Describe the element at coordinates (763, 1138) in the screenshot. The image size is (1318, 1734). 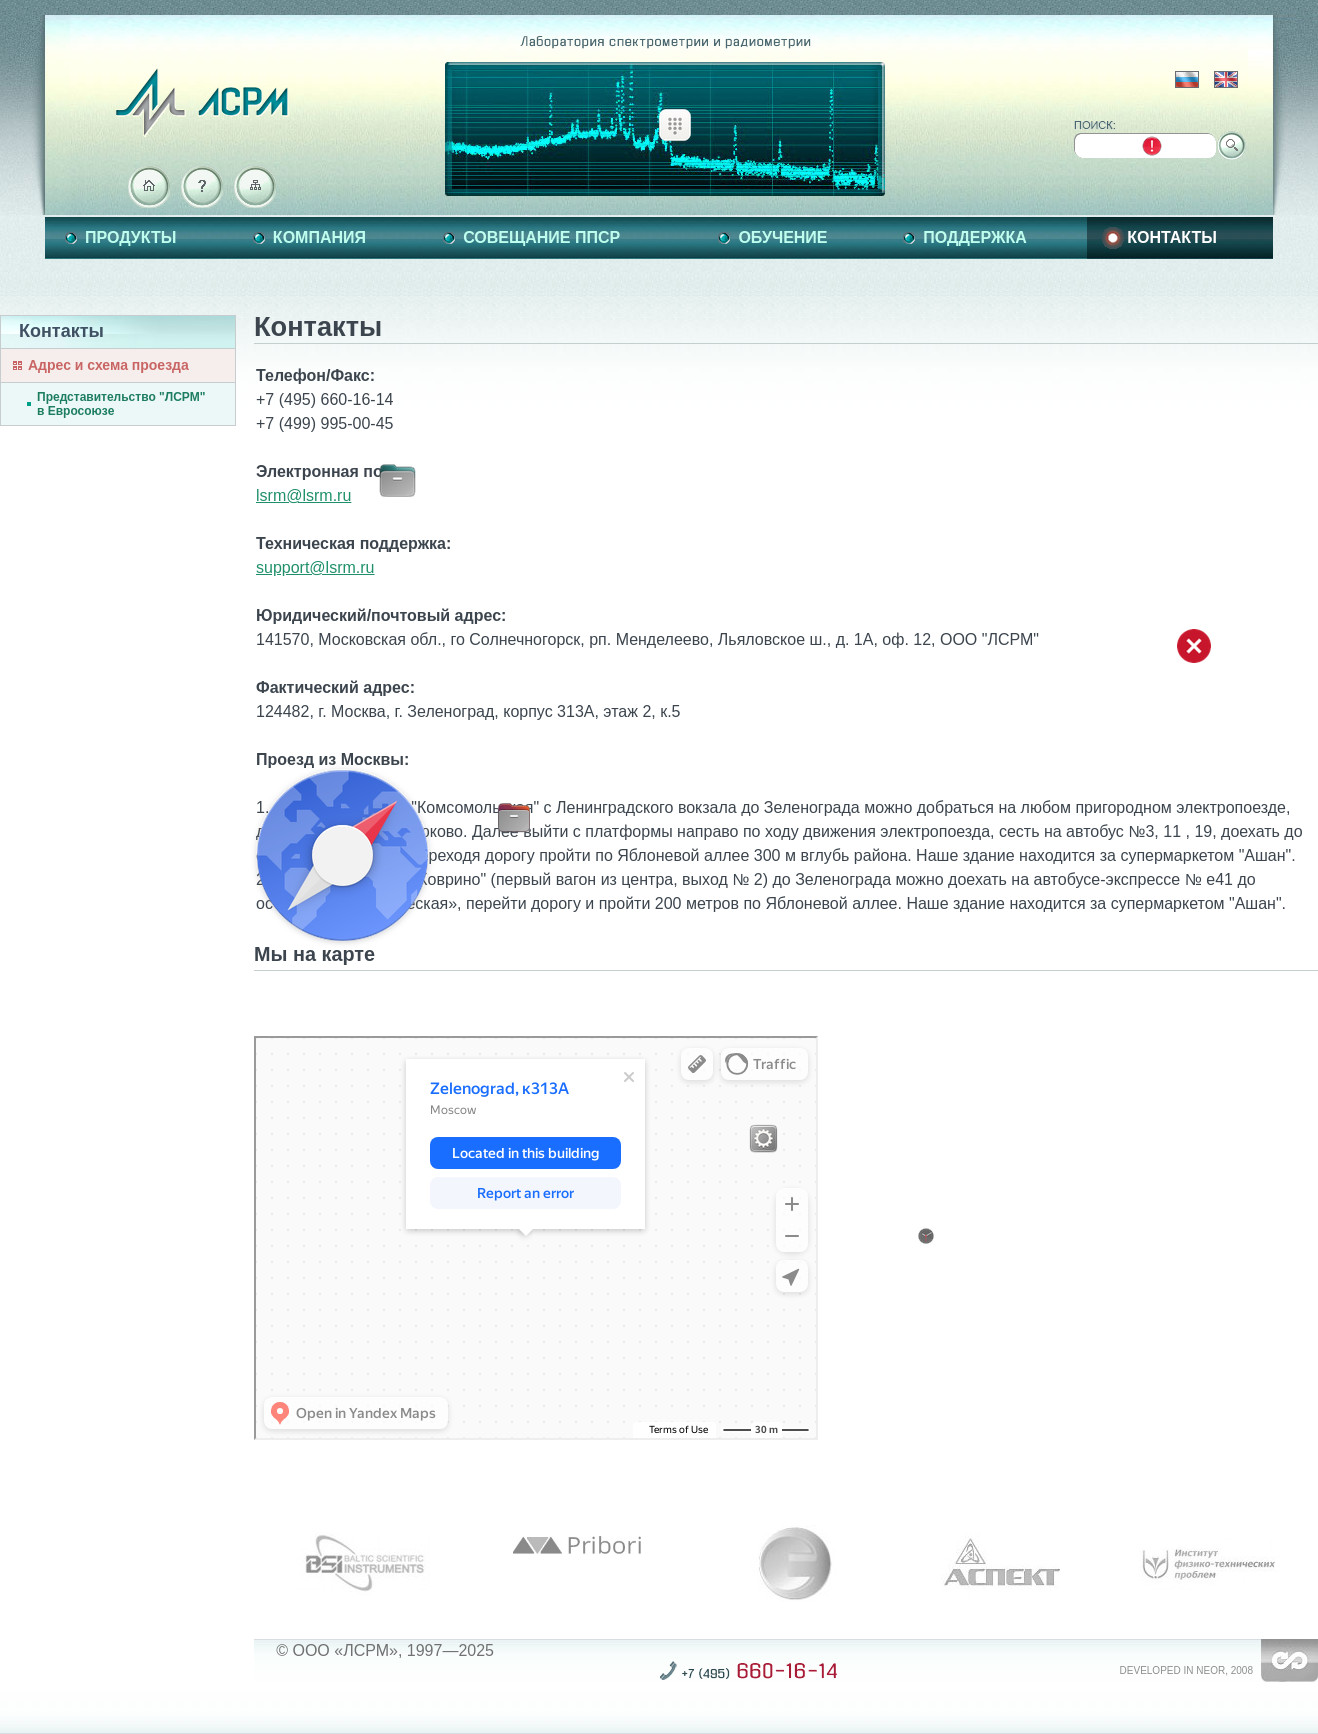
I see `executable application file` at that location.